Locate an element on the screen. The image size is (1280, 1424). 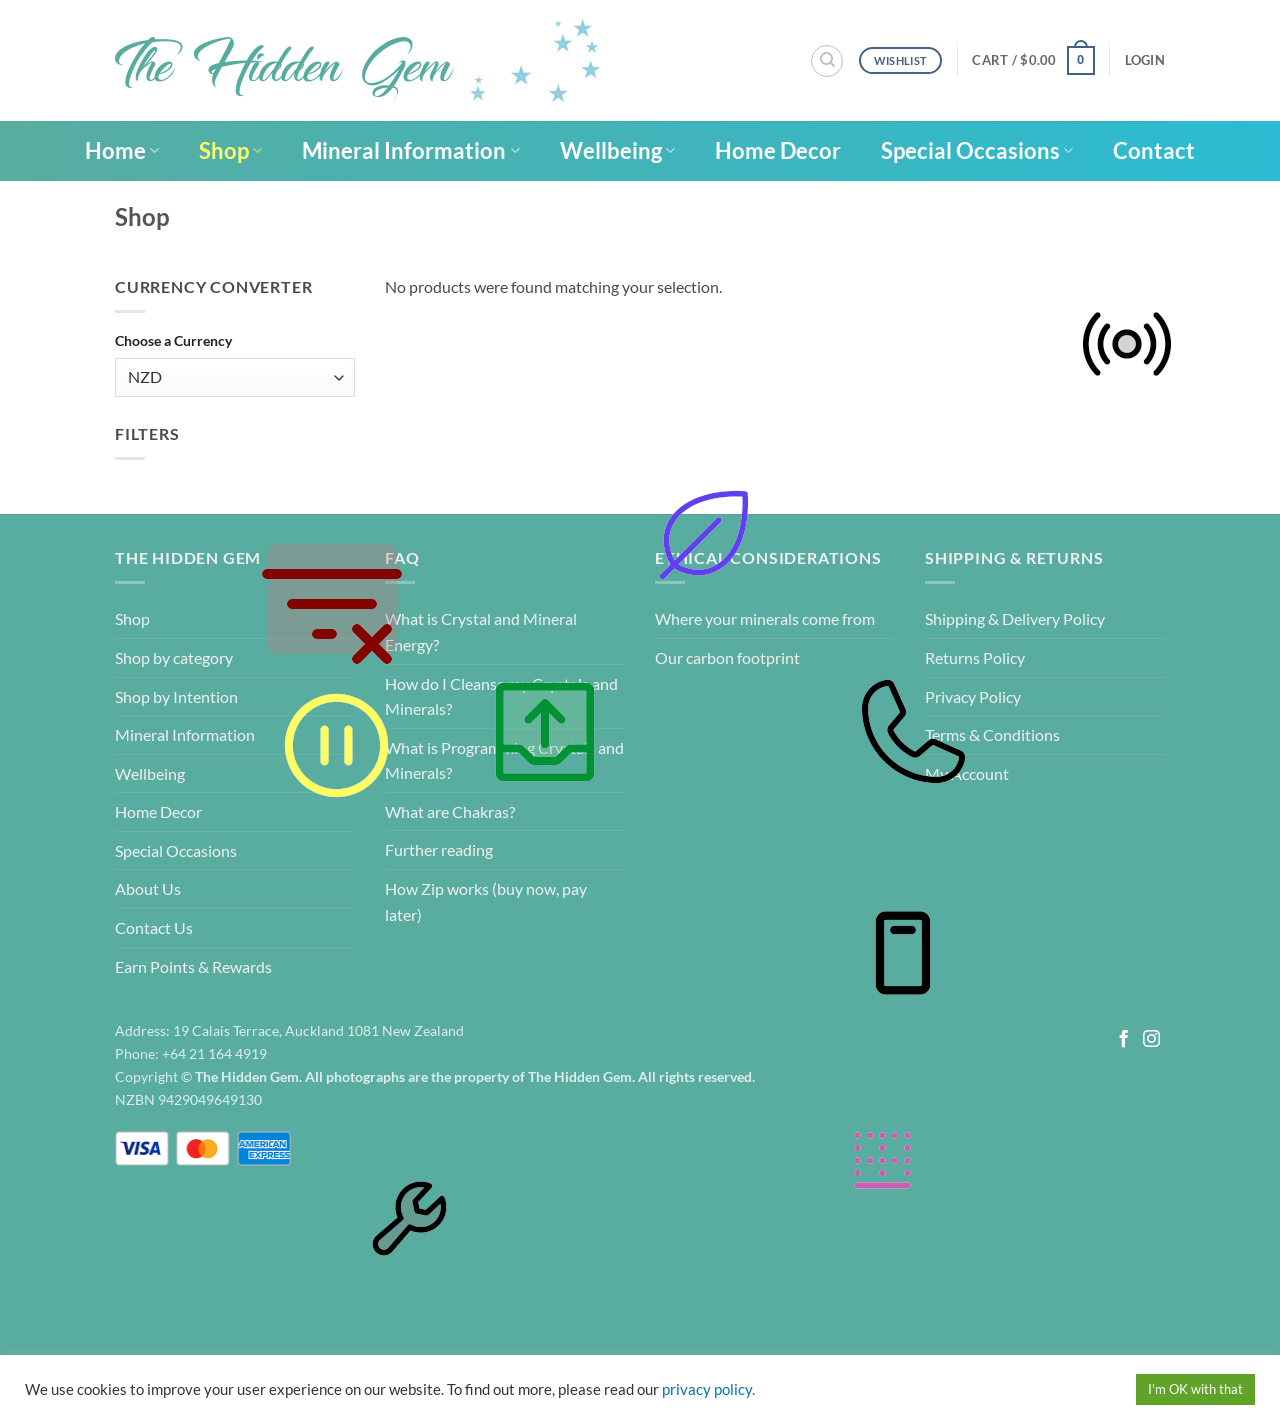
pause media playback is located at coordinates (336, 745).